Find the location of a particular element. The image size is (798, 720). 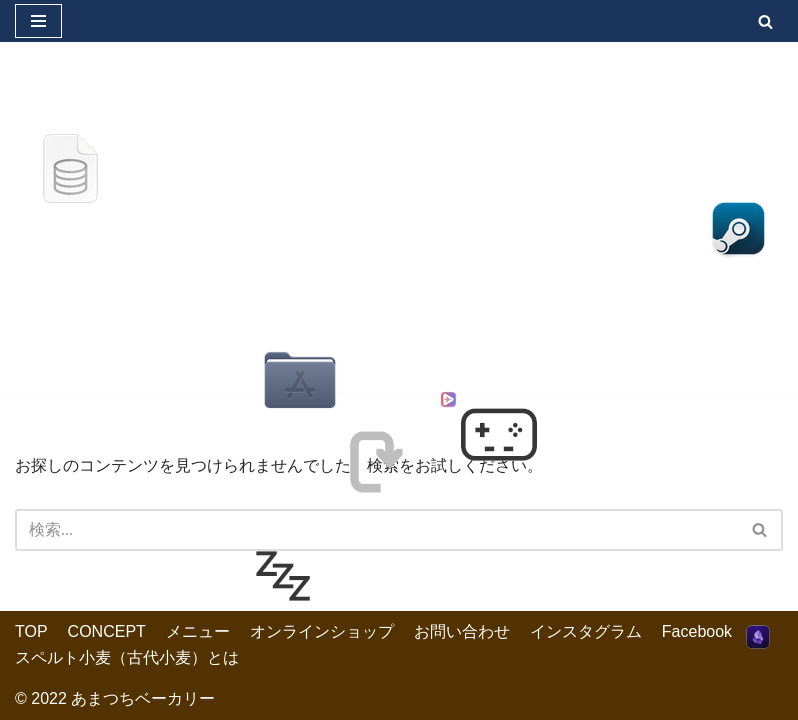

toggle text wrapping in a document or view is located at coordinates (372, 462).